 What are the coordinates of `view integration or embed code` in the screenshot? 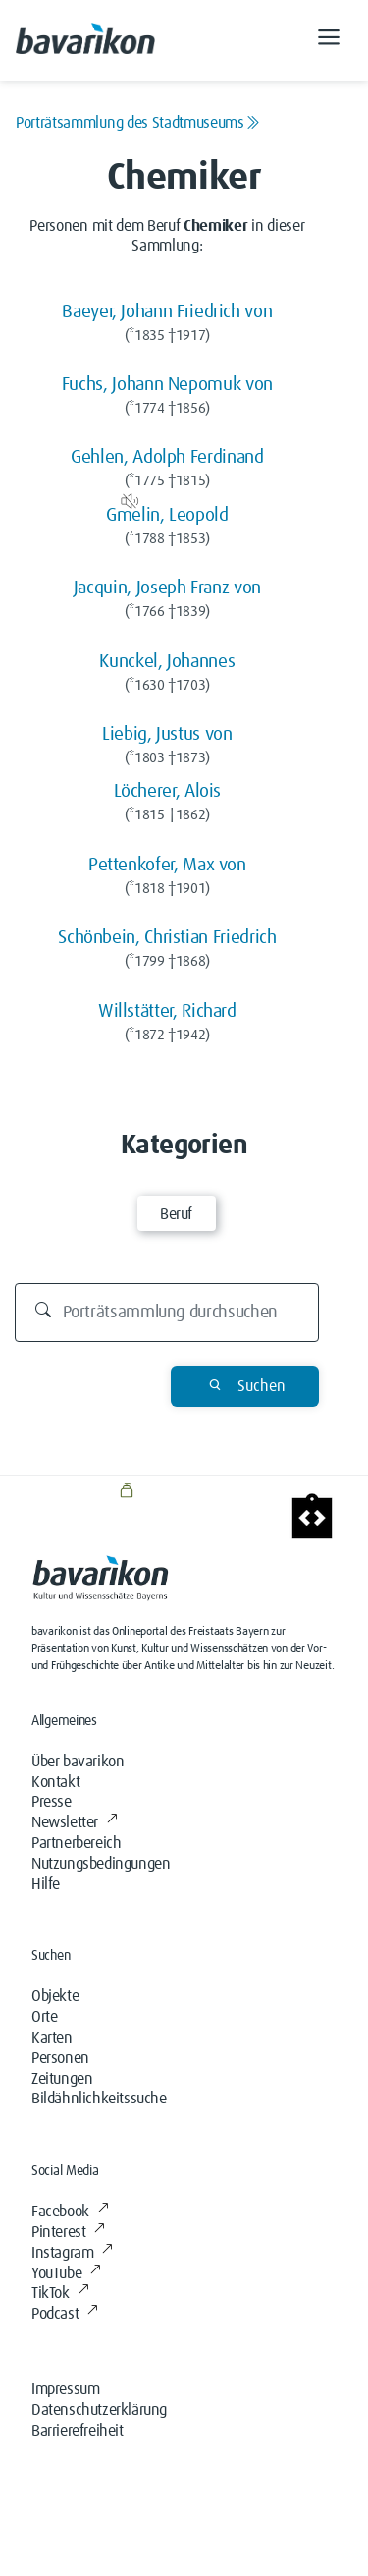 It's located at (312, 1518).